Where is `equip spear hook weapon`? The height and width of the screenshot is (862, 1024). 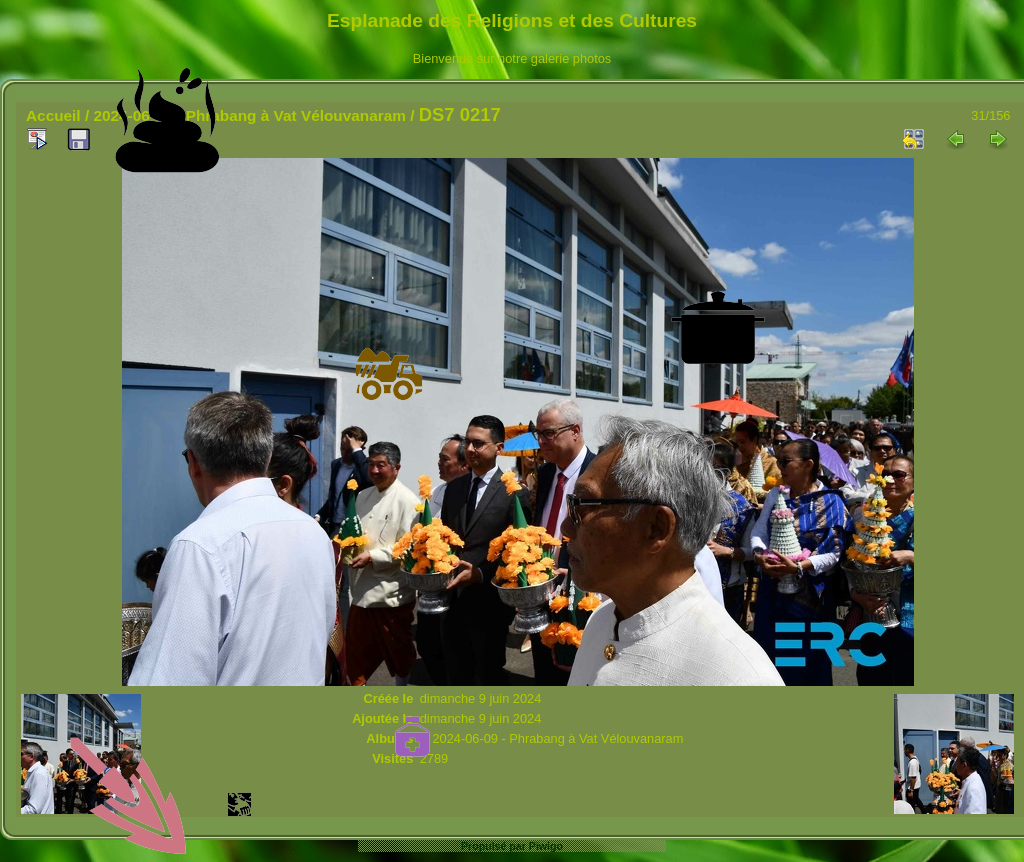 equip spear hook weapon is located at coordinates (128, 795).